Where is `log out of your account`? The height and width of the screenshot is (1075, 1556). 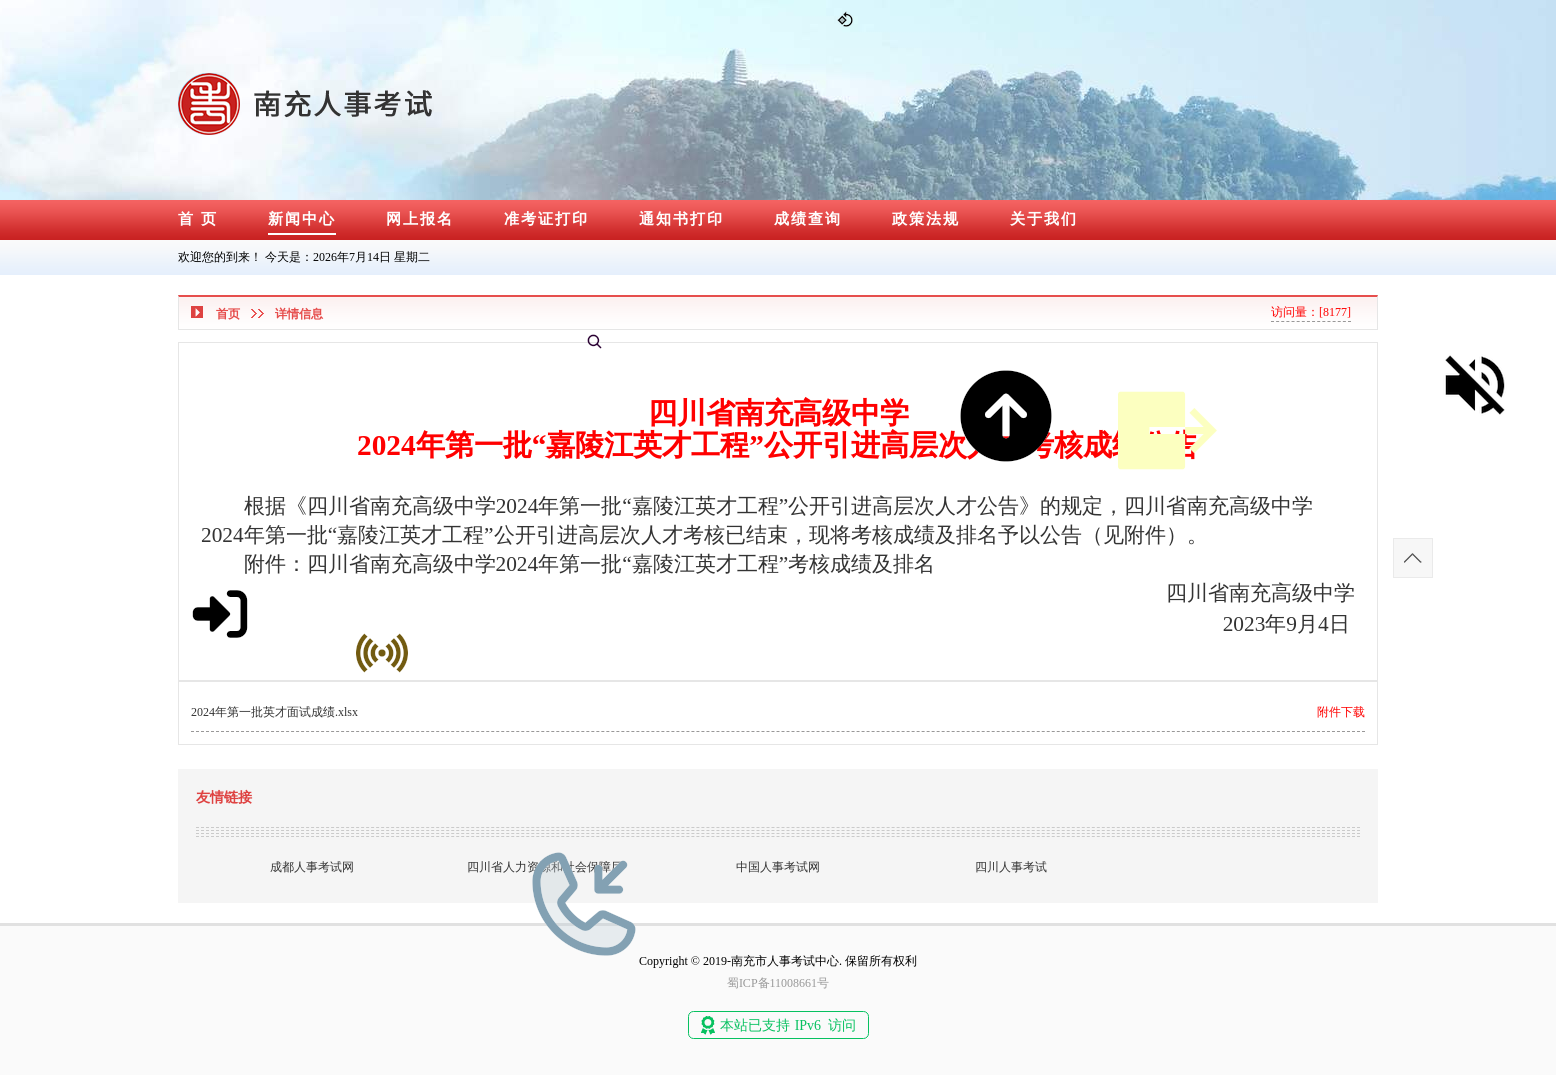 log out of your account is located at coordinates (1167, 430).